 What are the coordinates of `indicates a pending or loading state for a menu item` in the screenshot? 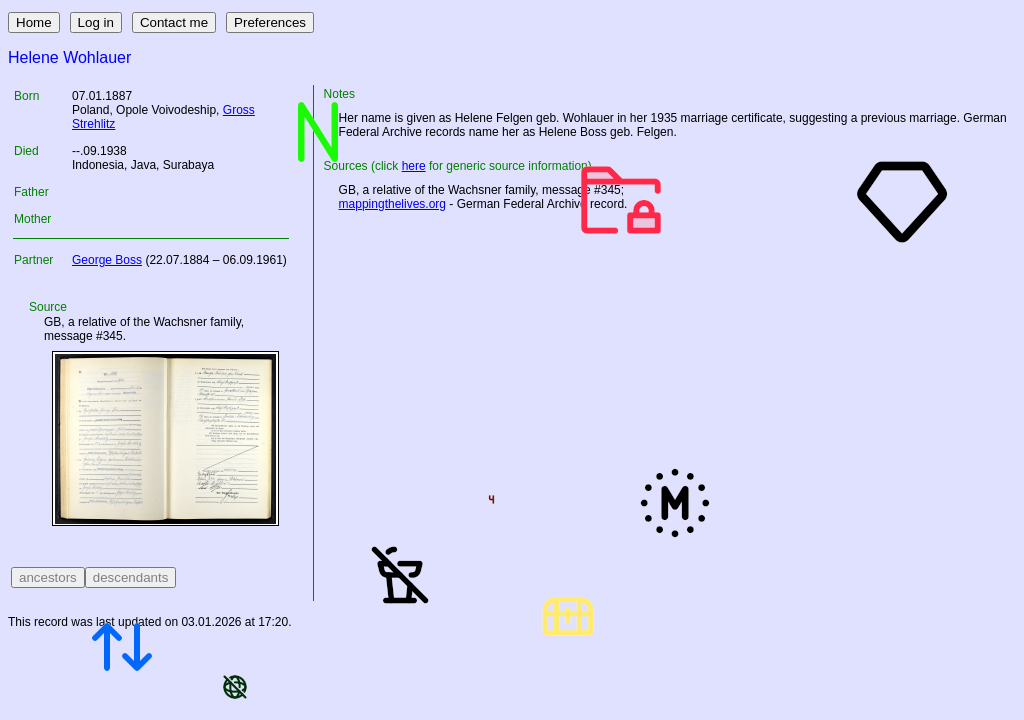 It's located at (675, 503).